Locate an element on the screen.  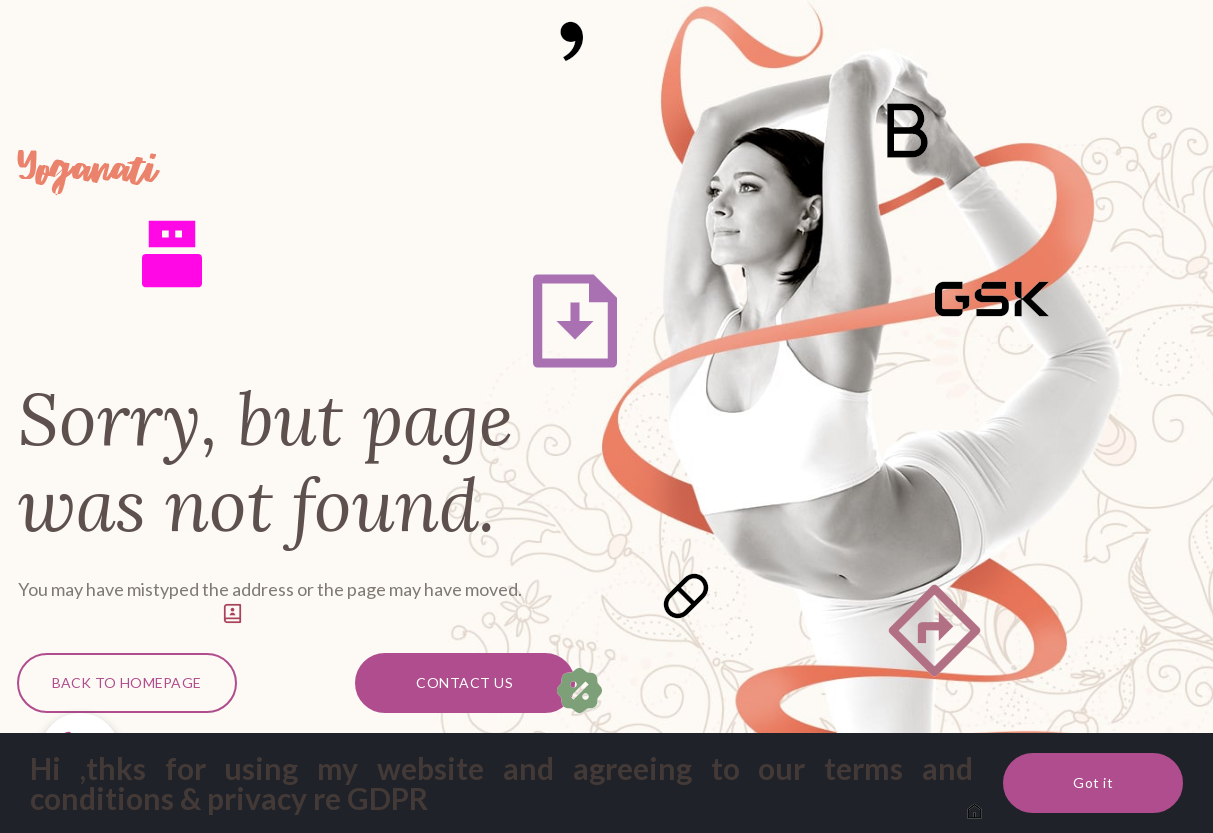
access USB flash drive contents is located at coordinates (172, 254).